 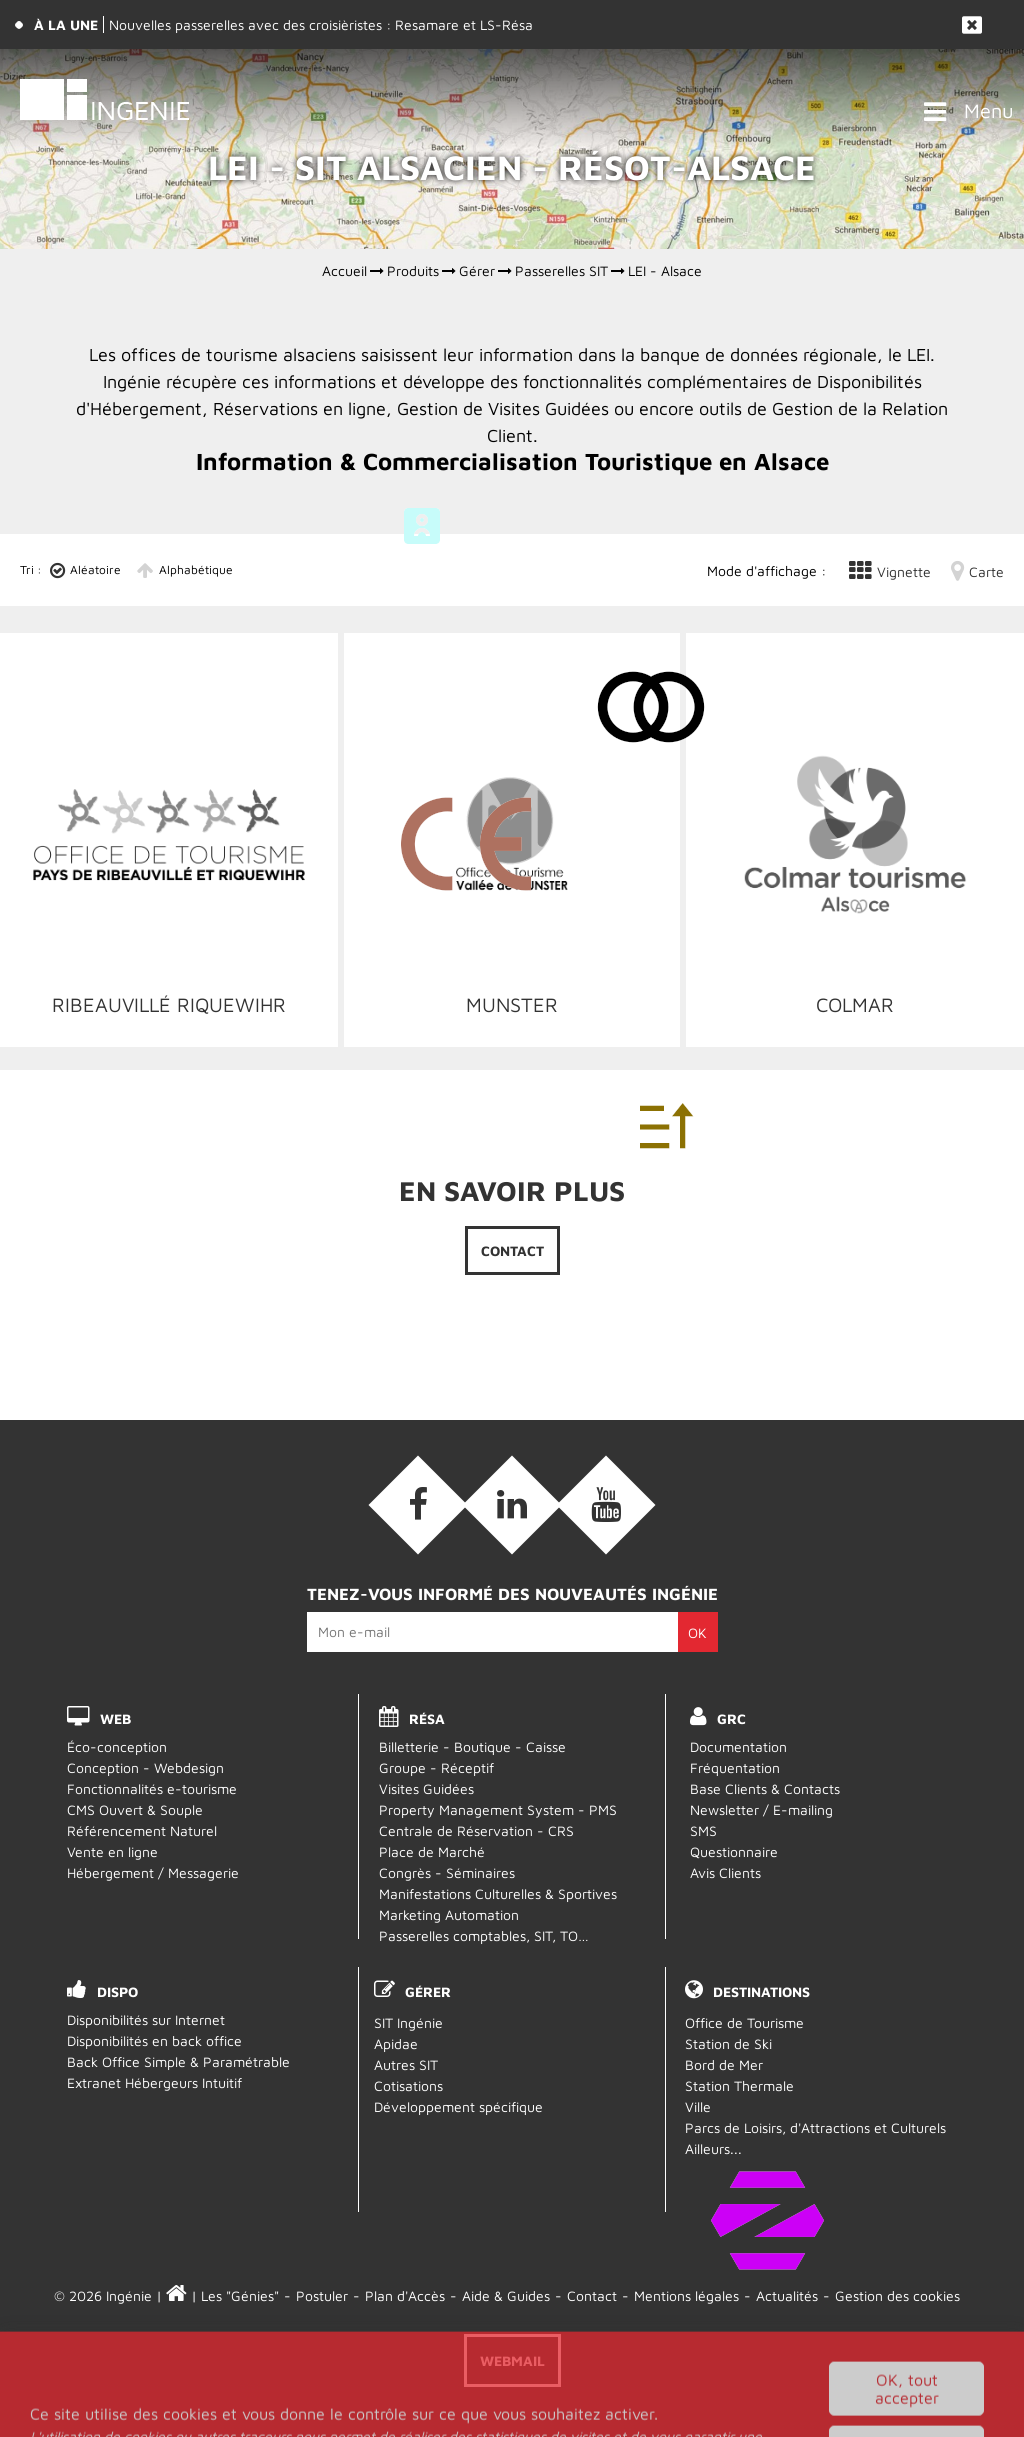 What do you see at coordinates (422, 526) in the screenshot?
I see `view your account profile` at bounding box center [422, 526].